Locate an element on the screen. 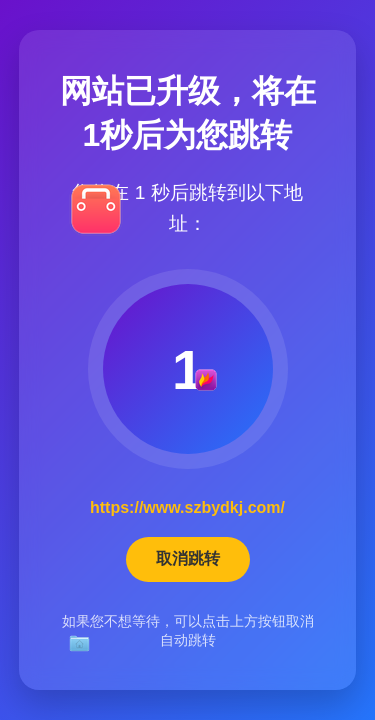 This screenshot has width=375, height=720. open flameshot screenshot tool is located at coordinates (206, 380).